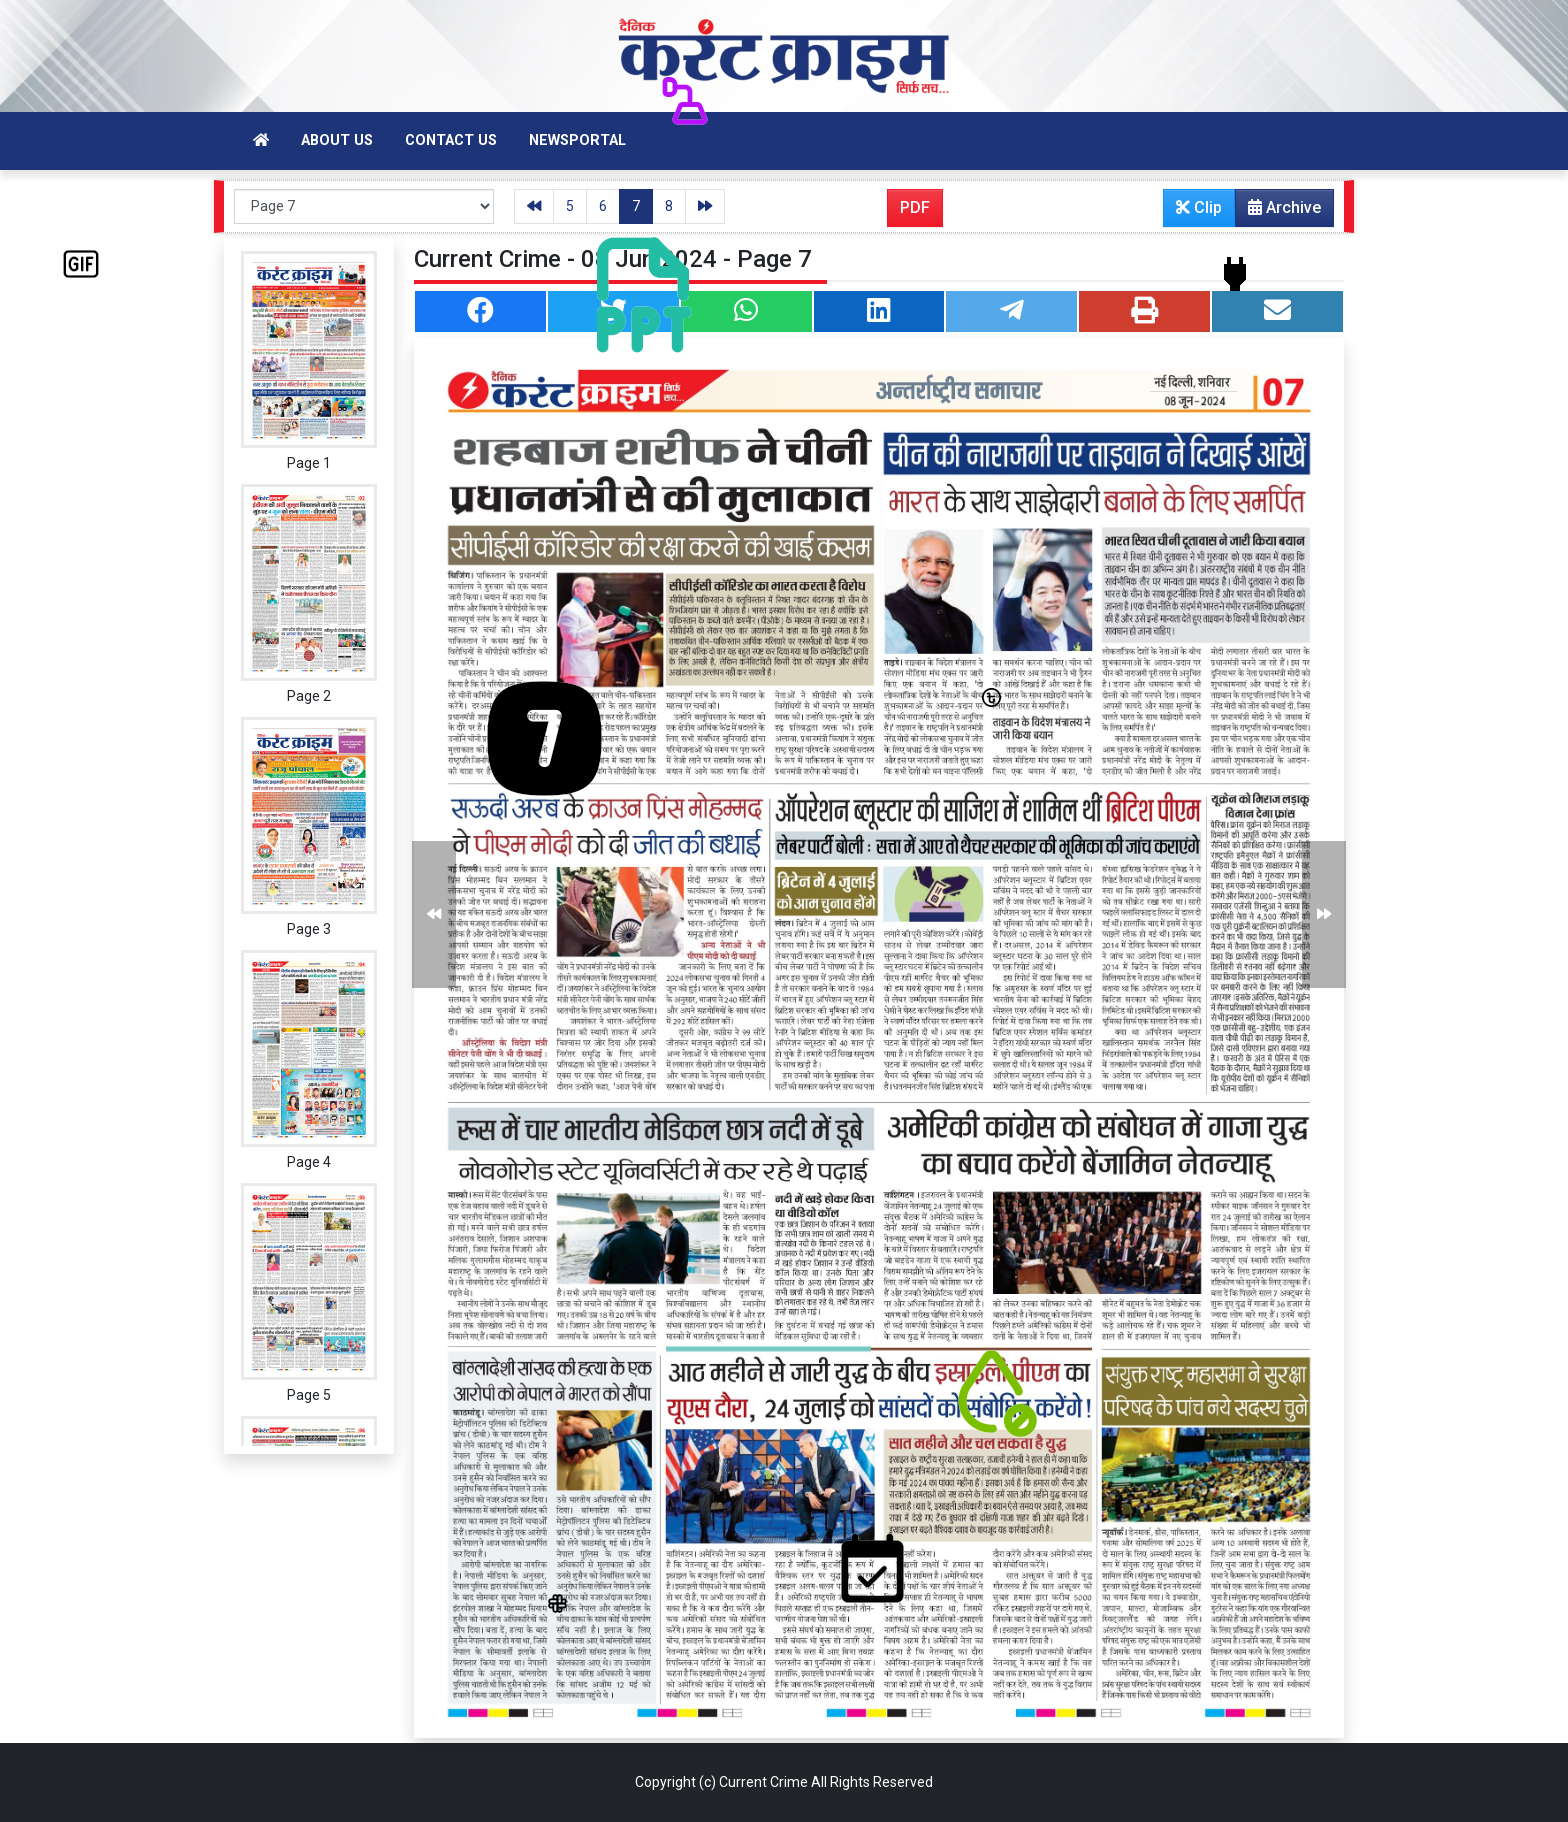 Image resolution: width=1568 pixels, height=1822 pixels. Describe the element at coordinates (544, 738) in the screenshot. I see `indicates item number 7 in a list or sequence` at that location.